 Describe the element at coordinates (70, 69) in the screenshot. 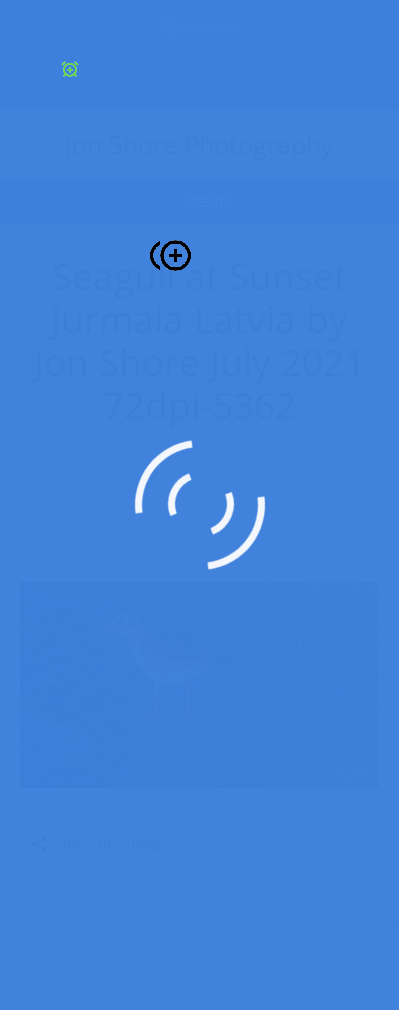

I see `add a new alarm` at that location.